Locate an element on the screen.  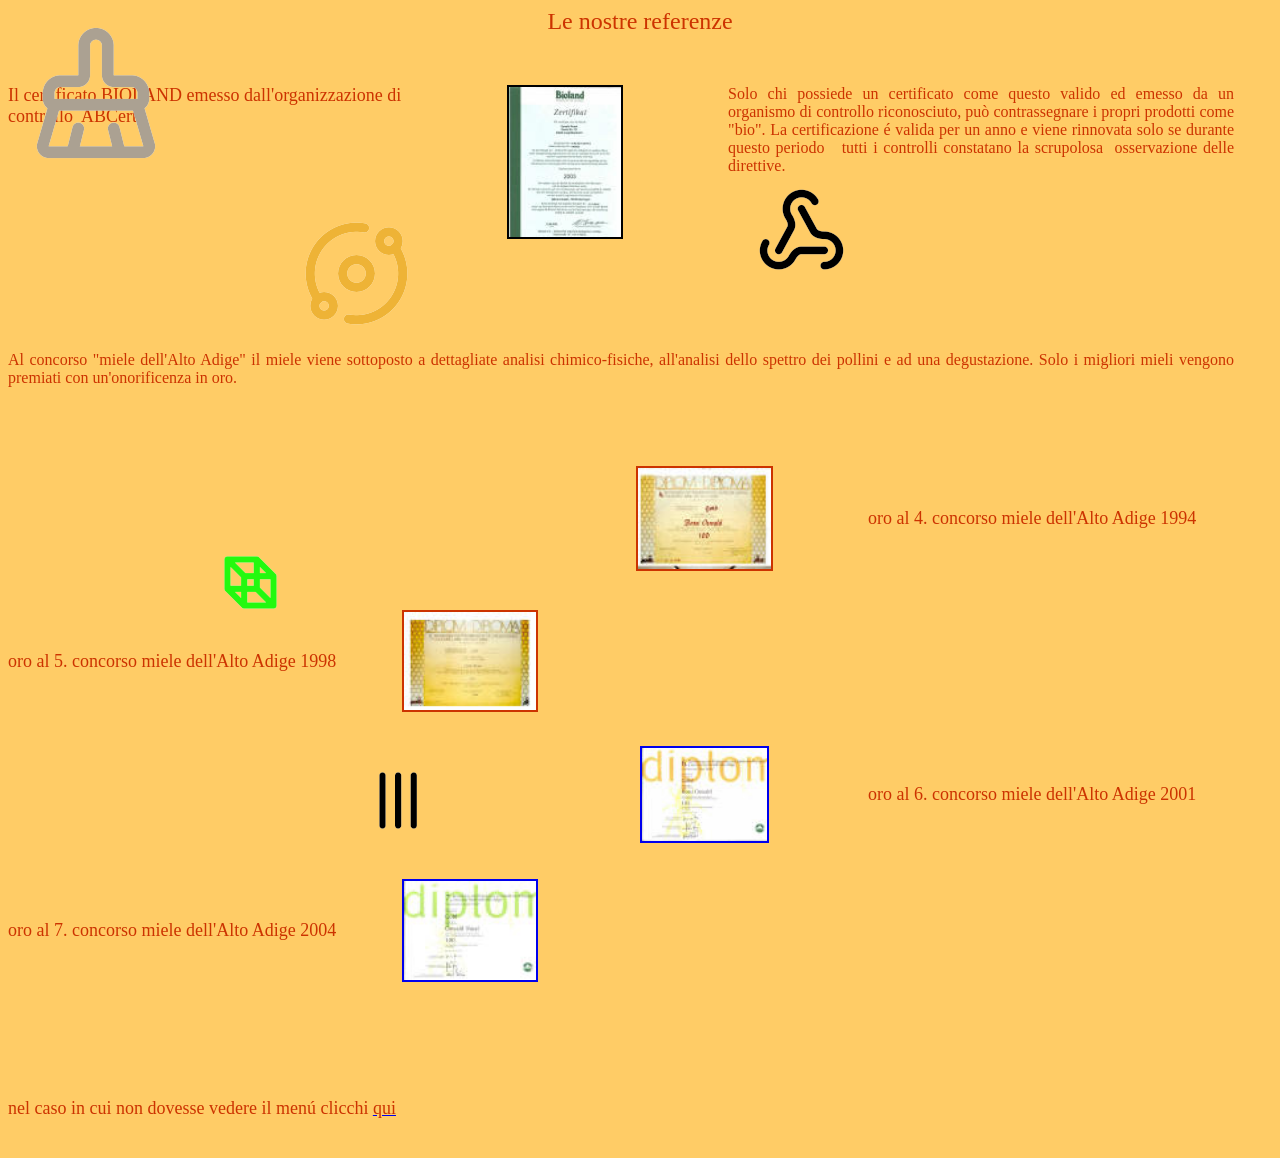
view orbital or satellite tracking is located at coordinates (356, 273).